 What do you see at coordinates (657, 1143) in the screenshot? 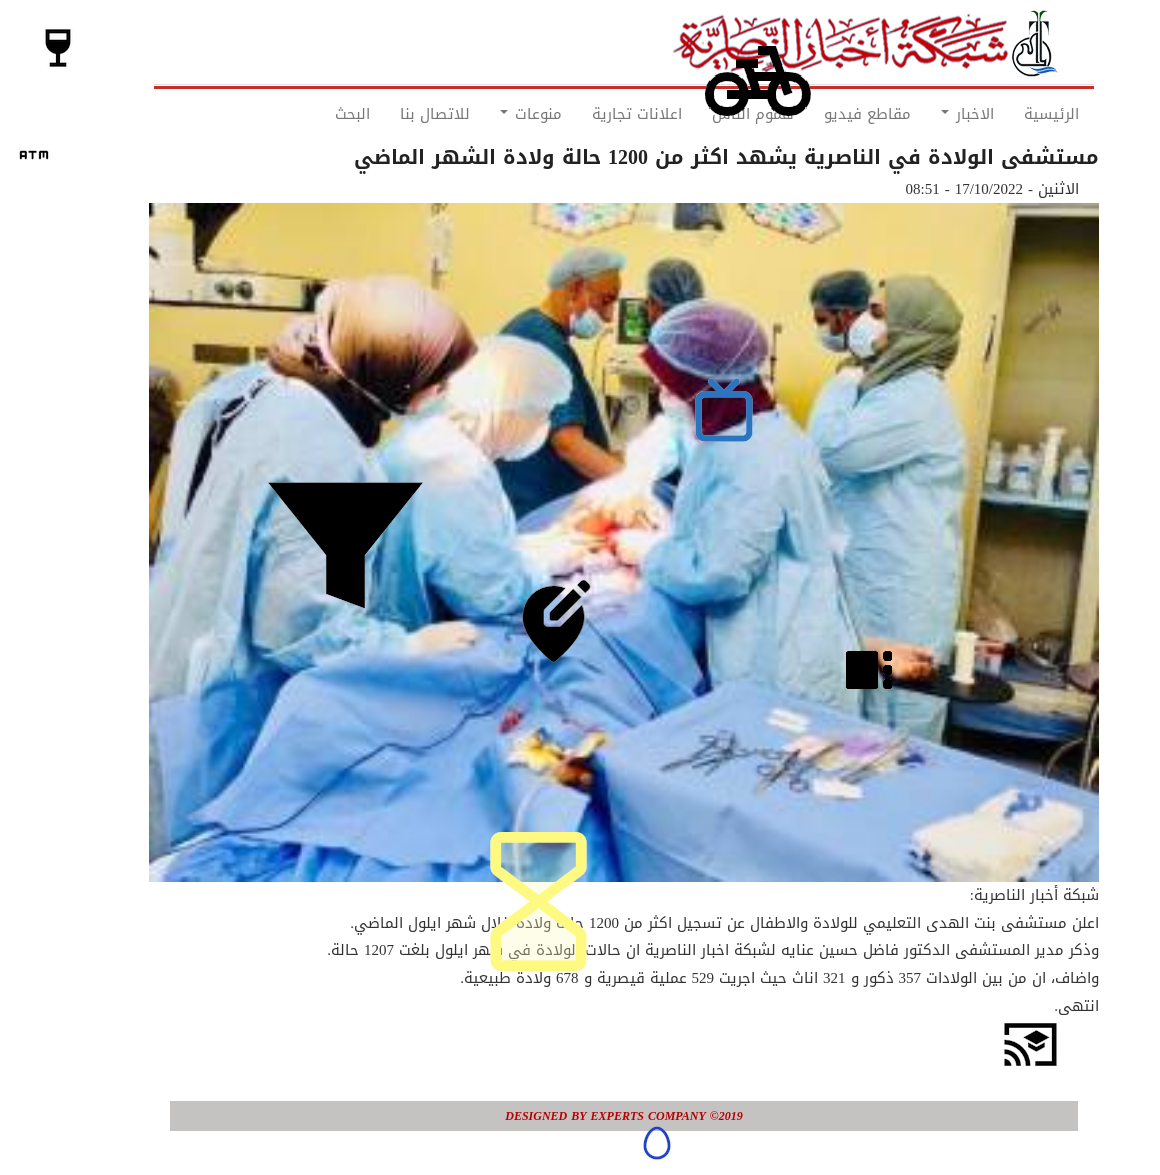
I see `indicates breakfast or food-related content` at bounding box center [657, 1143].